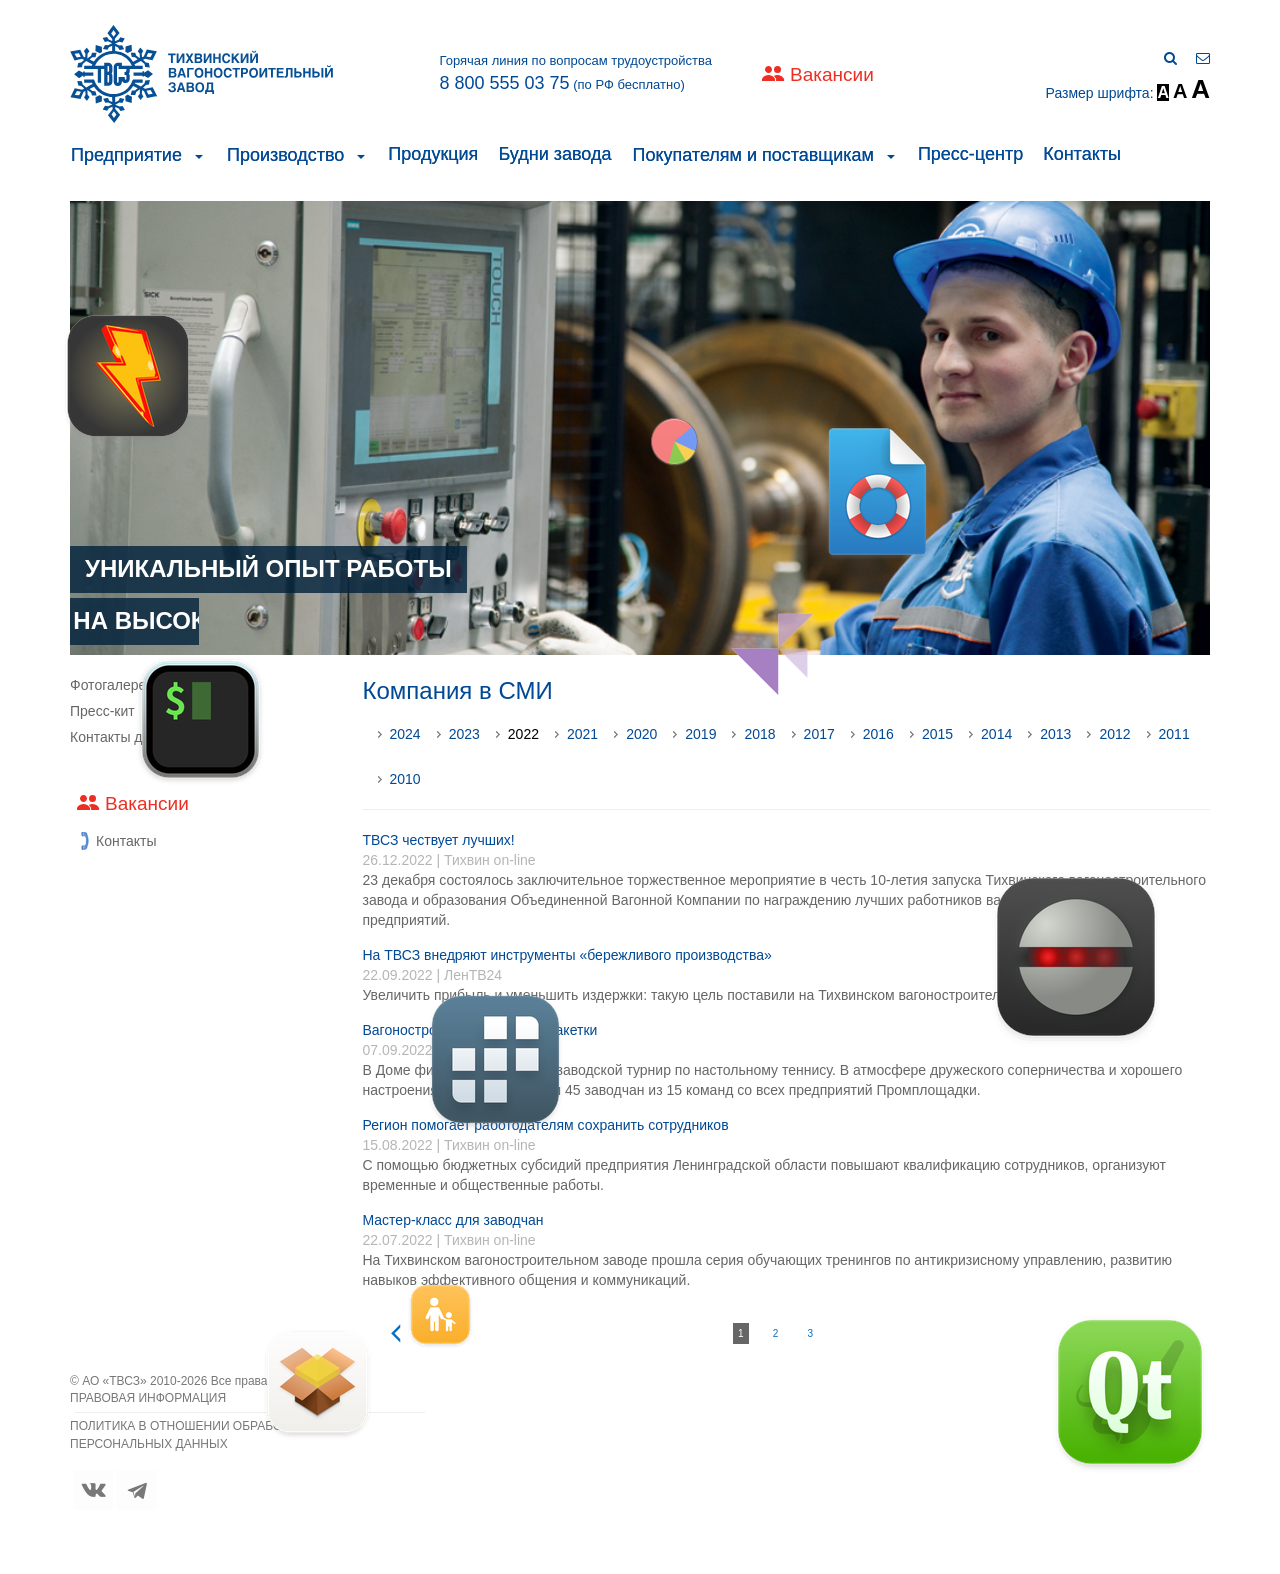 The image size is (1280, 1574). Describe the element at coordinates (877, 491) in the screenshot. I see `a compiled html help file (.chm)` at that location.